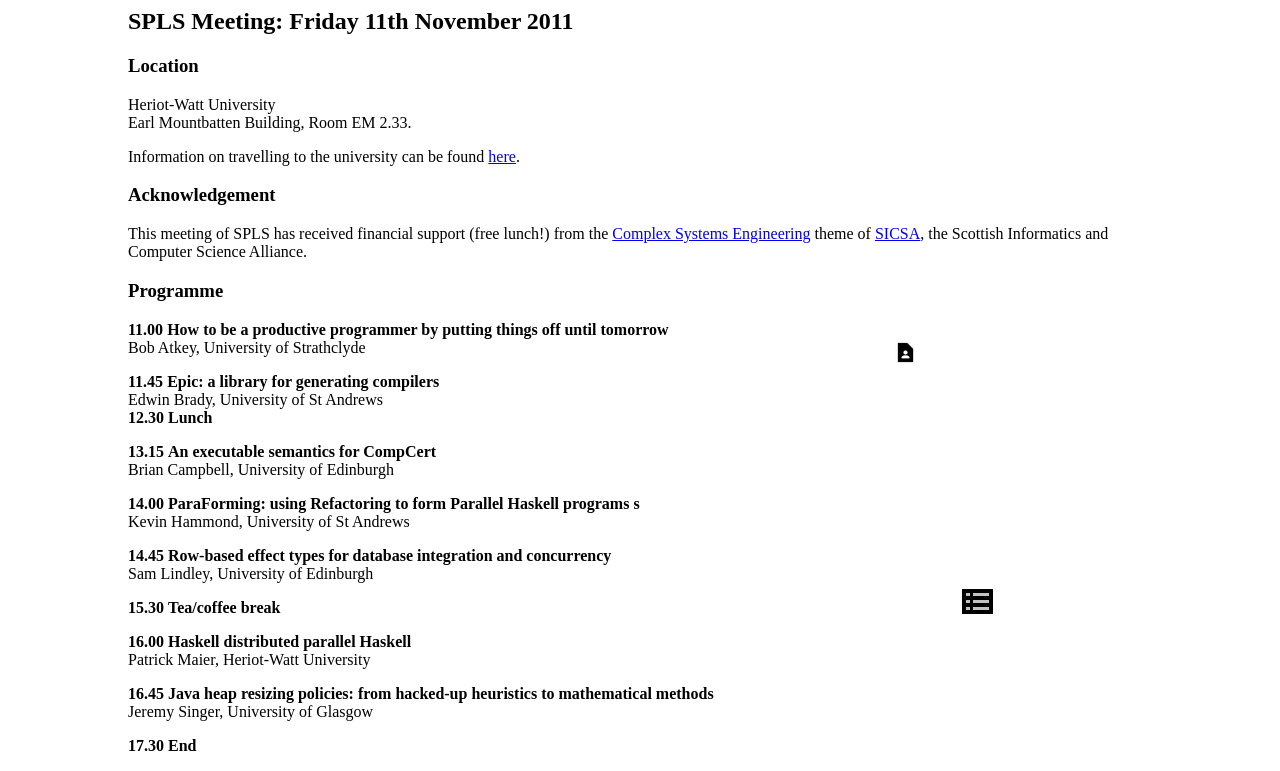 The image size is (1280, 771). I want to click on view contact details, so click(905, 352).